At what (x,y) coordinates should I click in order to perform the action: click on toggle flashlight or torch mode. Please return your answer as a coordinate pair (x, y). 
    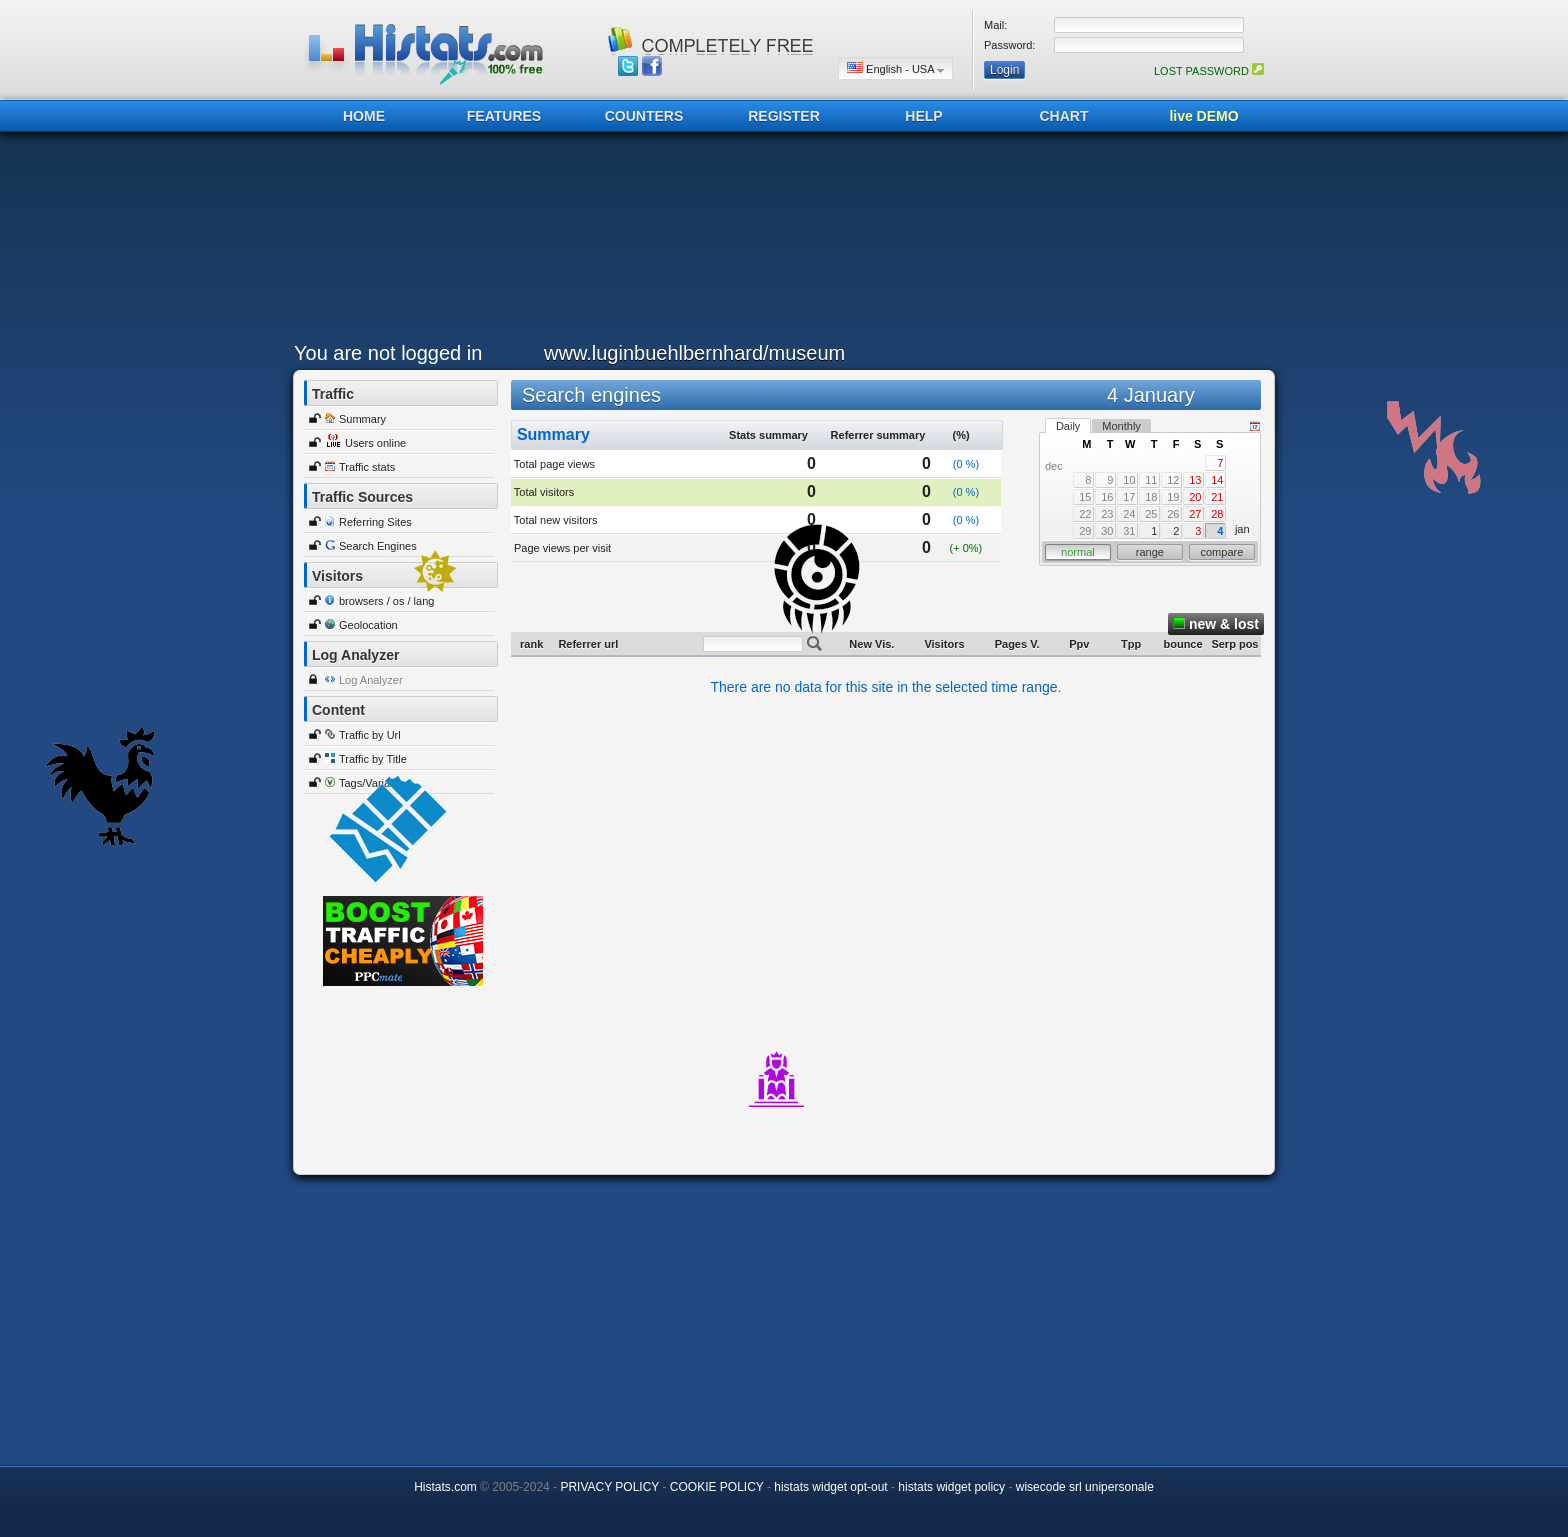
    Looking at the image, I should click on (453, 71).